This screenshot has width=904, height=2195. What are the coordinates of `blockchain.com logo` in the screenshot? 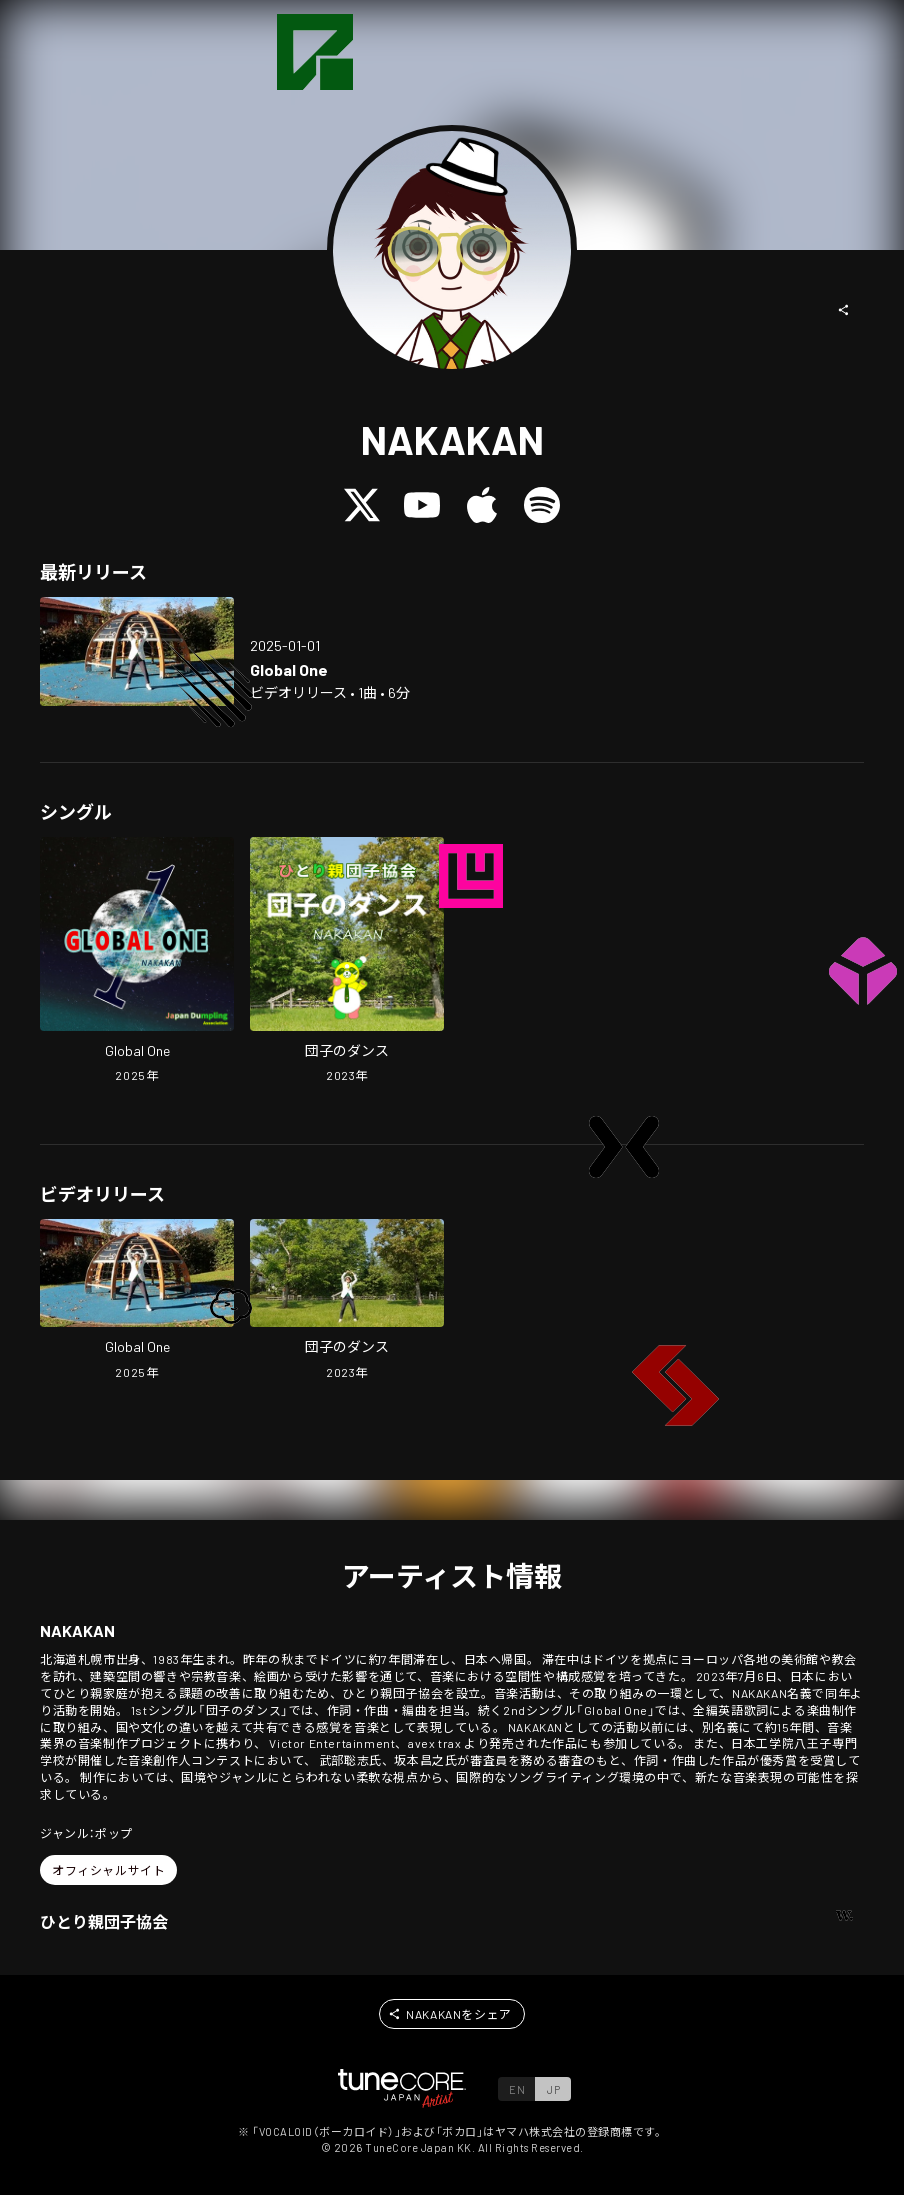 It's located at (863, 971).